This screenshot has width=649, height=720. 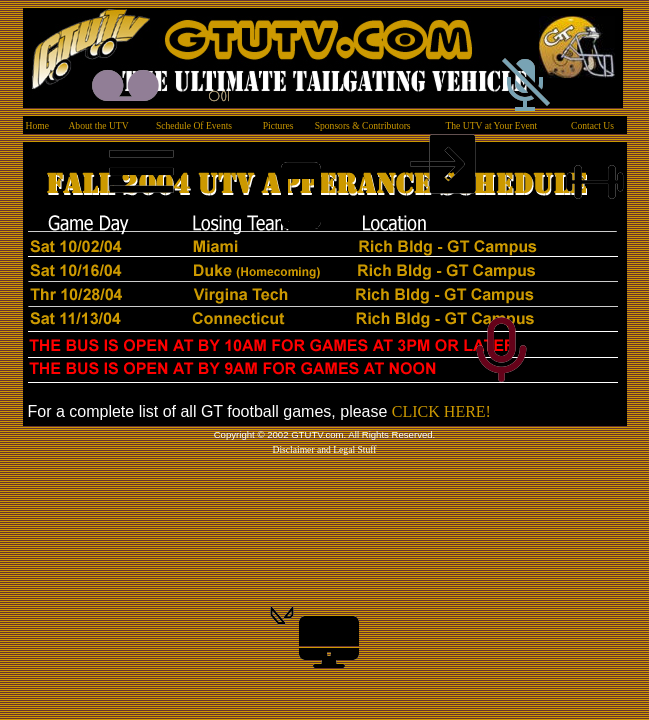 What do you see at coordinates (595, 182) in the screenshot?
I see `access workout or fitness features` at bounding box center [595, 182].